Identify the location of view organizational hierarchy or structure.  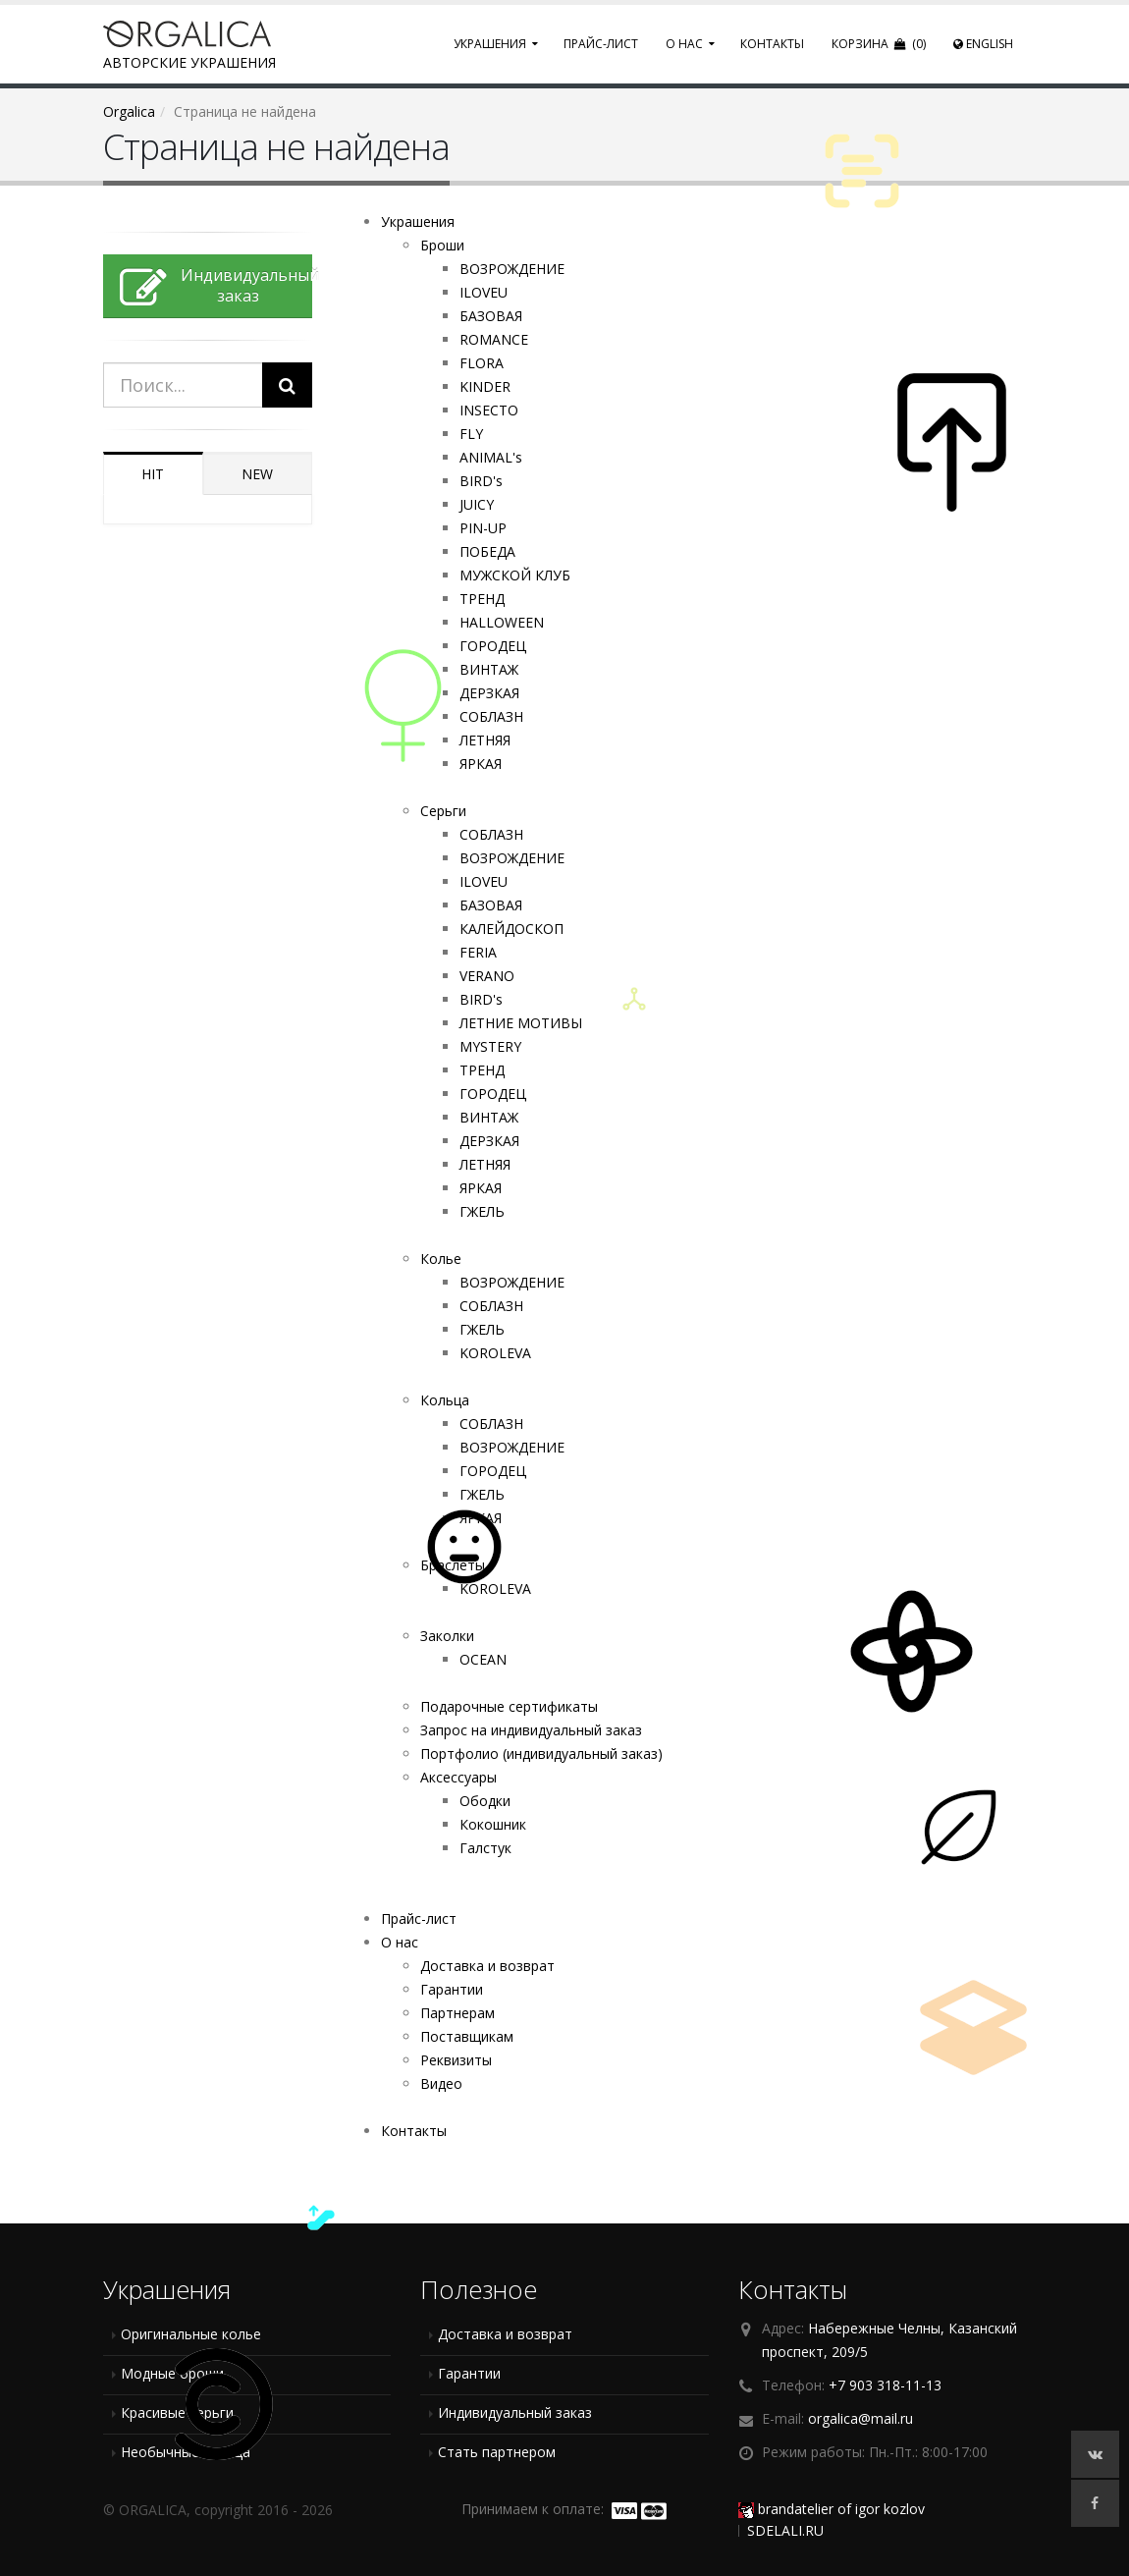
(634, 999).